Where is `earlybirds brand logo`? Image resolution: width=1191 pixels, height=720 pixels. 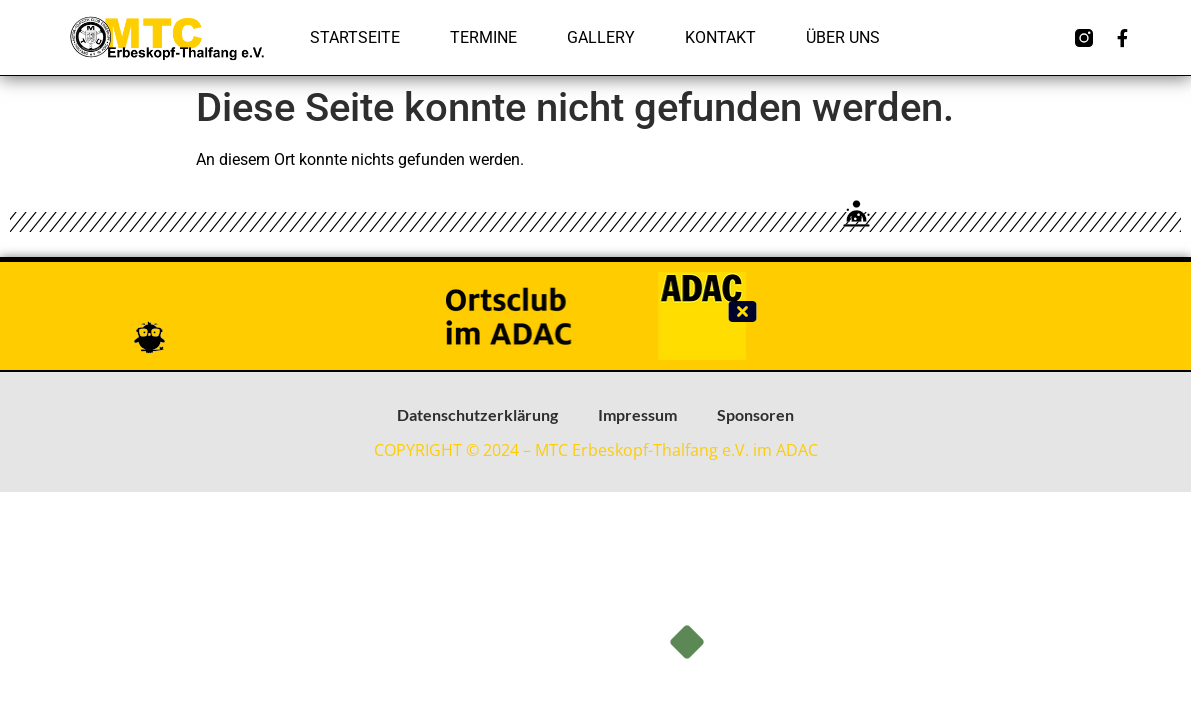 earlybirds brand logo is located at coordinates (149, 337).